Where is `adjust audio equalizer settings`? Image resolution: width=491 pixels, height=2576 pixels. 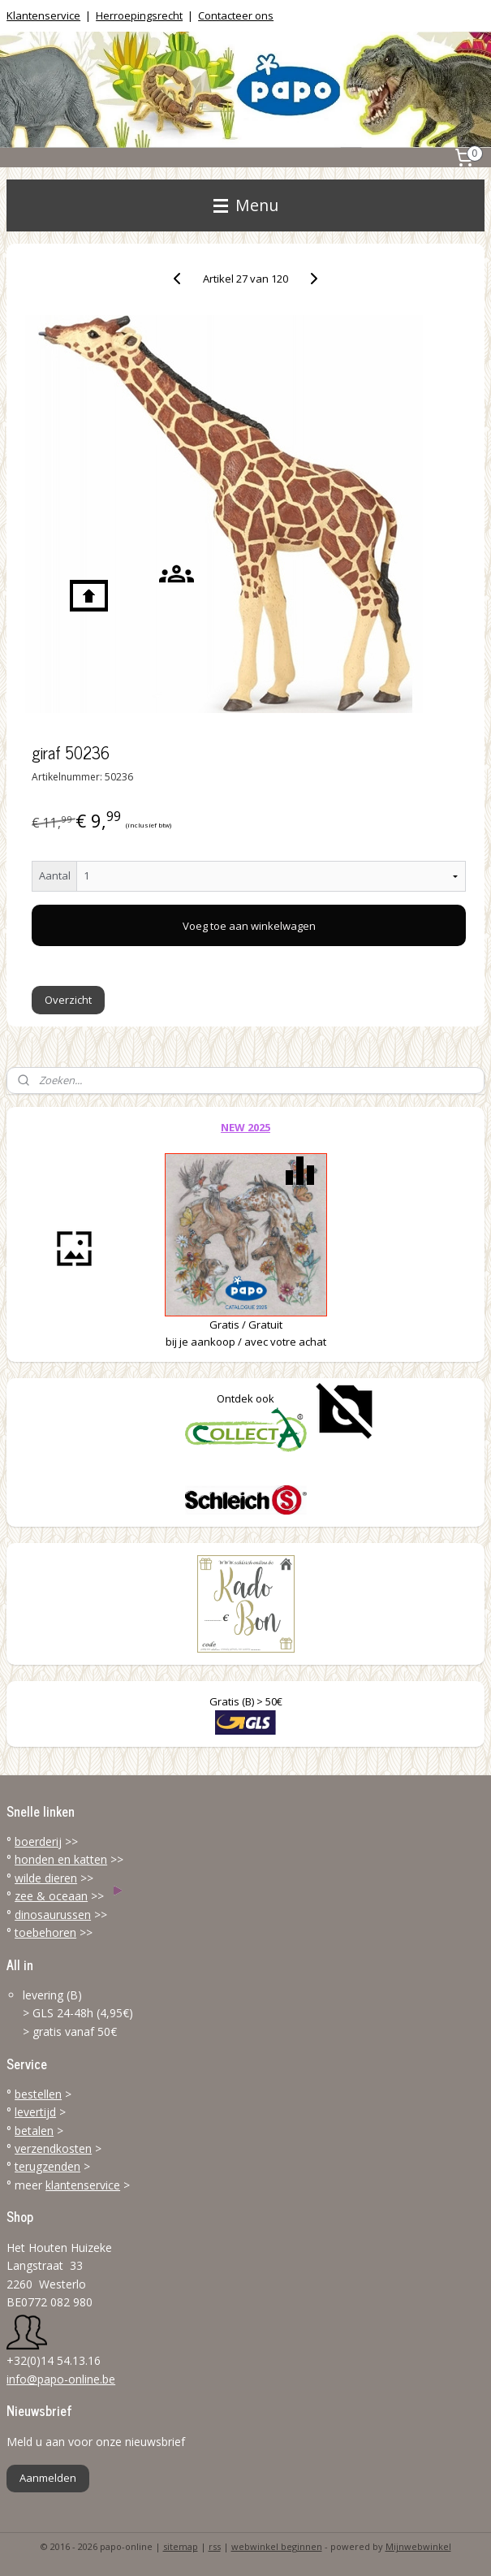
adjust audio equalizer settings is located at coordinates (299, 1170).